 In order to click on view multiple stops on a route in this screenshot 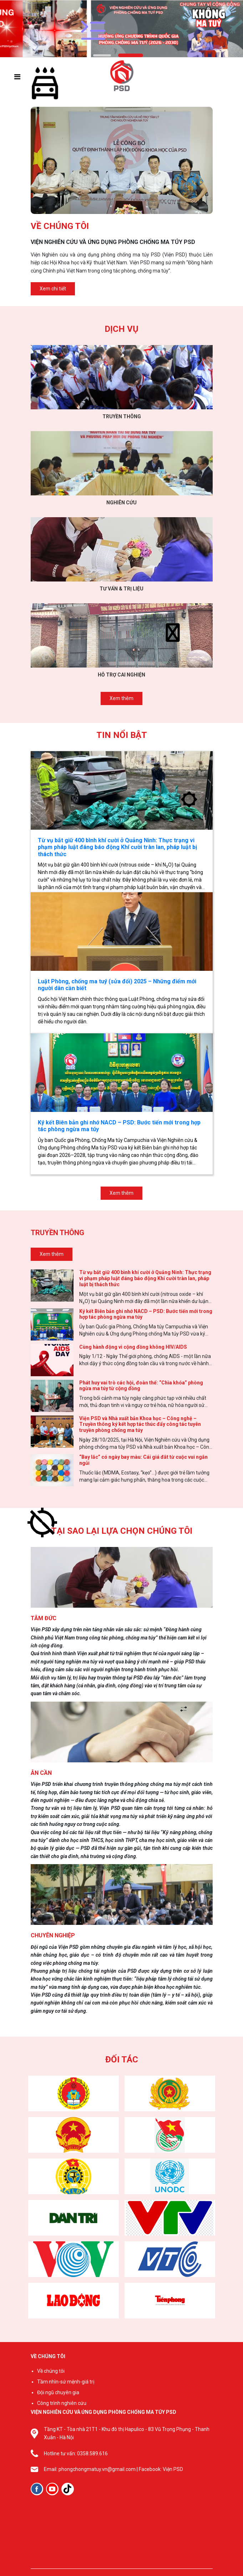, I will do `click(183, 1709)`.